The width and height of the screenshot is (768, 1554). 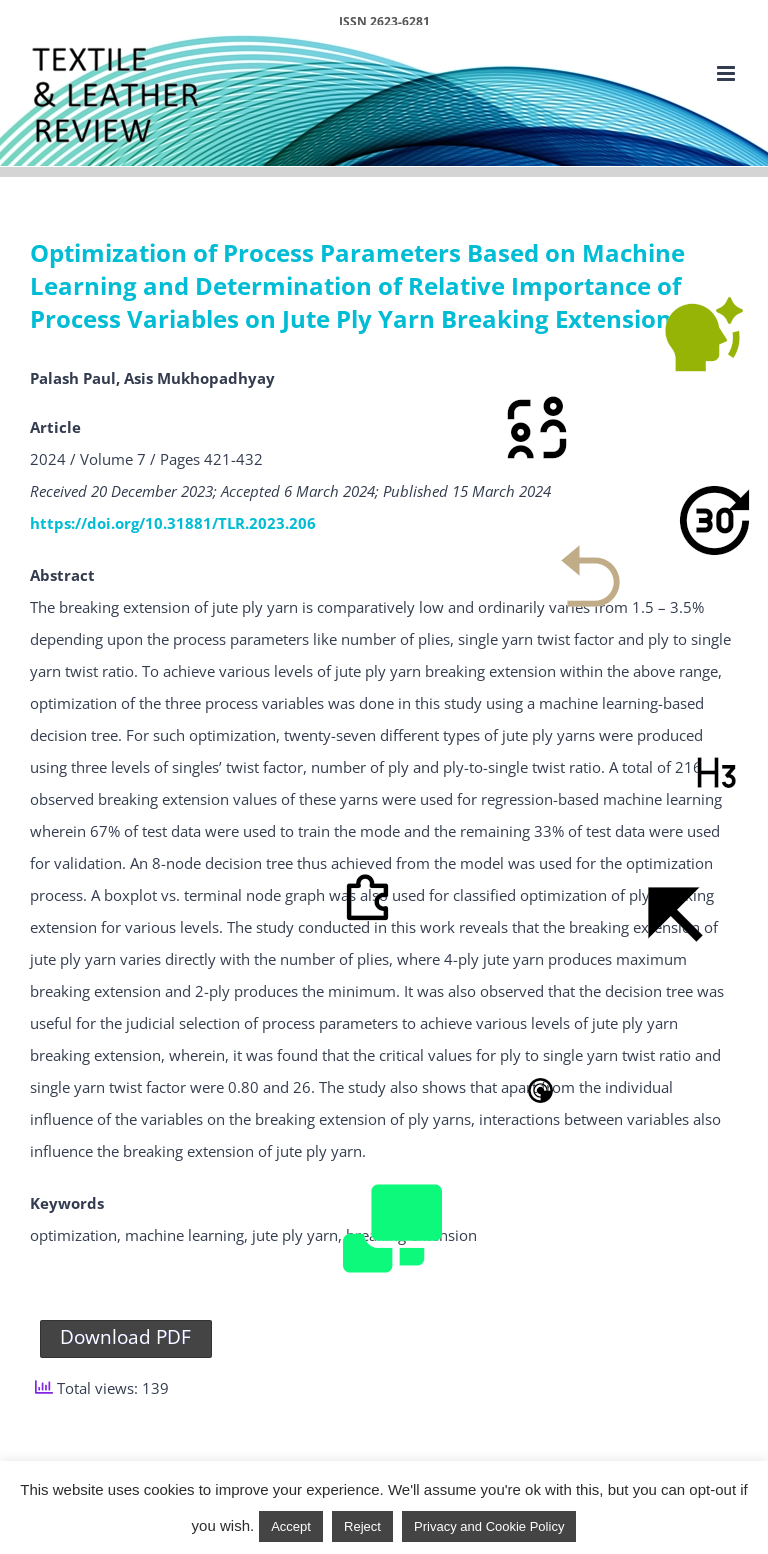 What do you see at coordinates (540, 1090) in the screenshot?
I see `open pocket casts app` at bounding box center [540, 1090].